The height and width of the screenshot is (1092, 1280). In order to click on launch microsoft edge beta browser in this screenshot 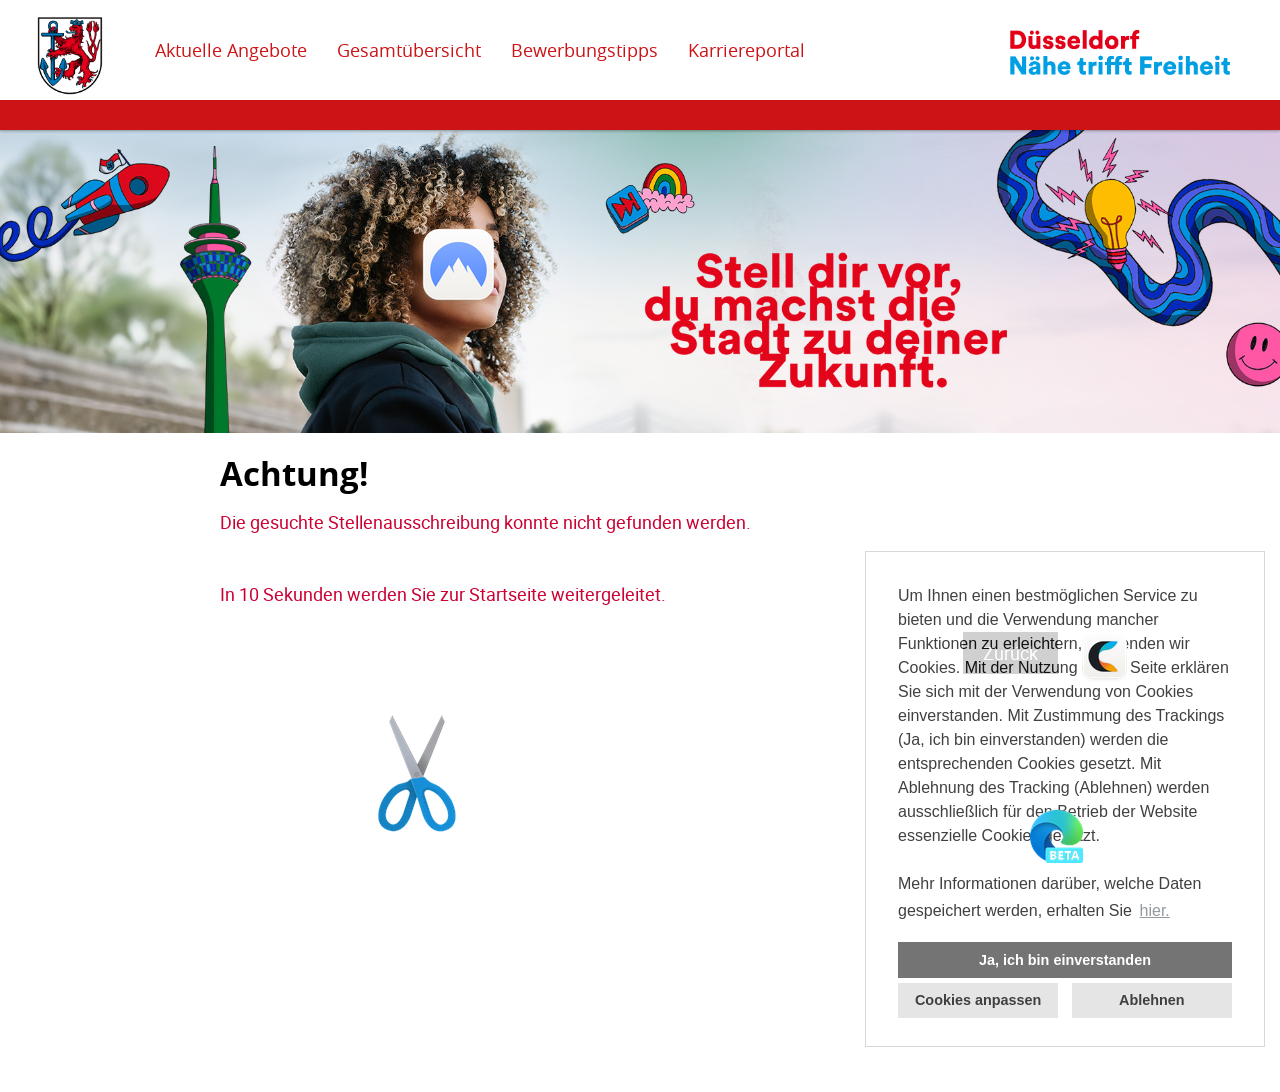, I will do `click(1056, 836)`.